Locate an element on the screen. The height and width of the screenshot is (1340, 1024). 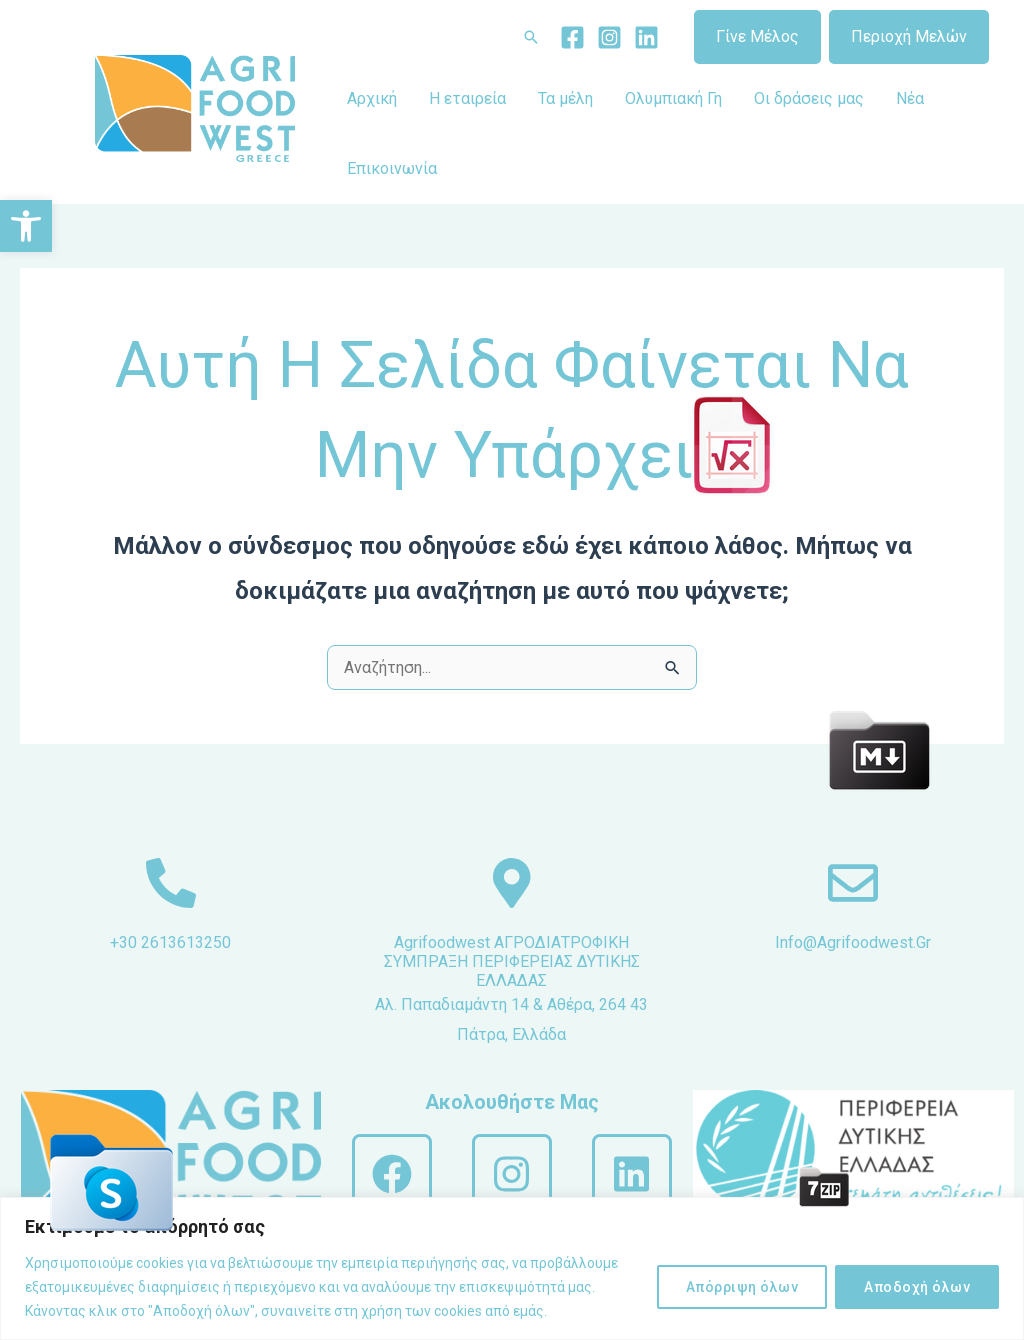
open an opendocument formula template file is located at coordinates (732, 445).